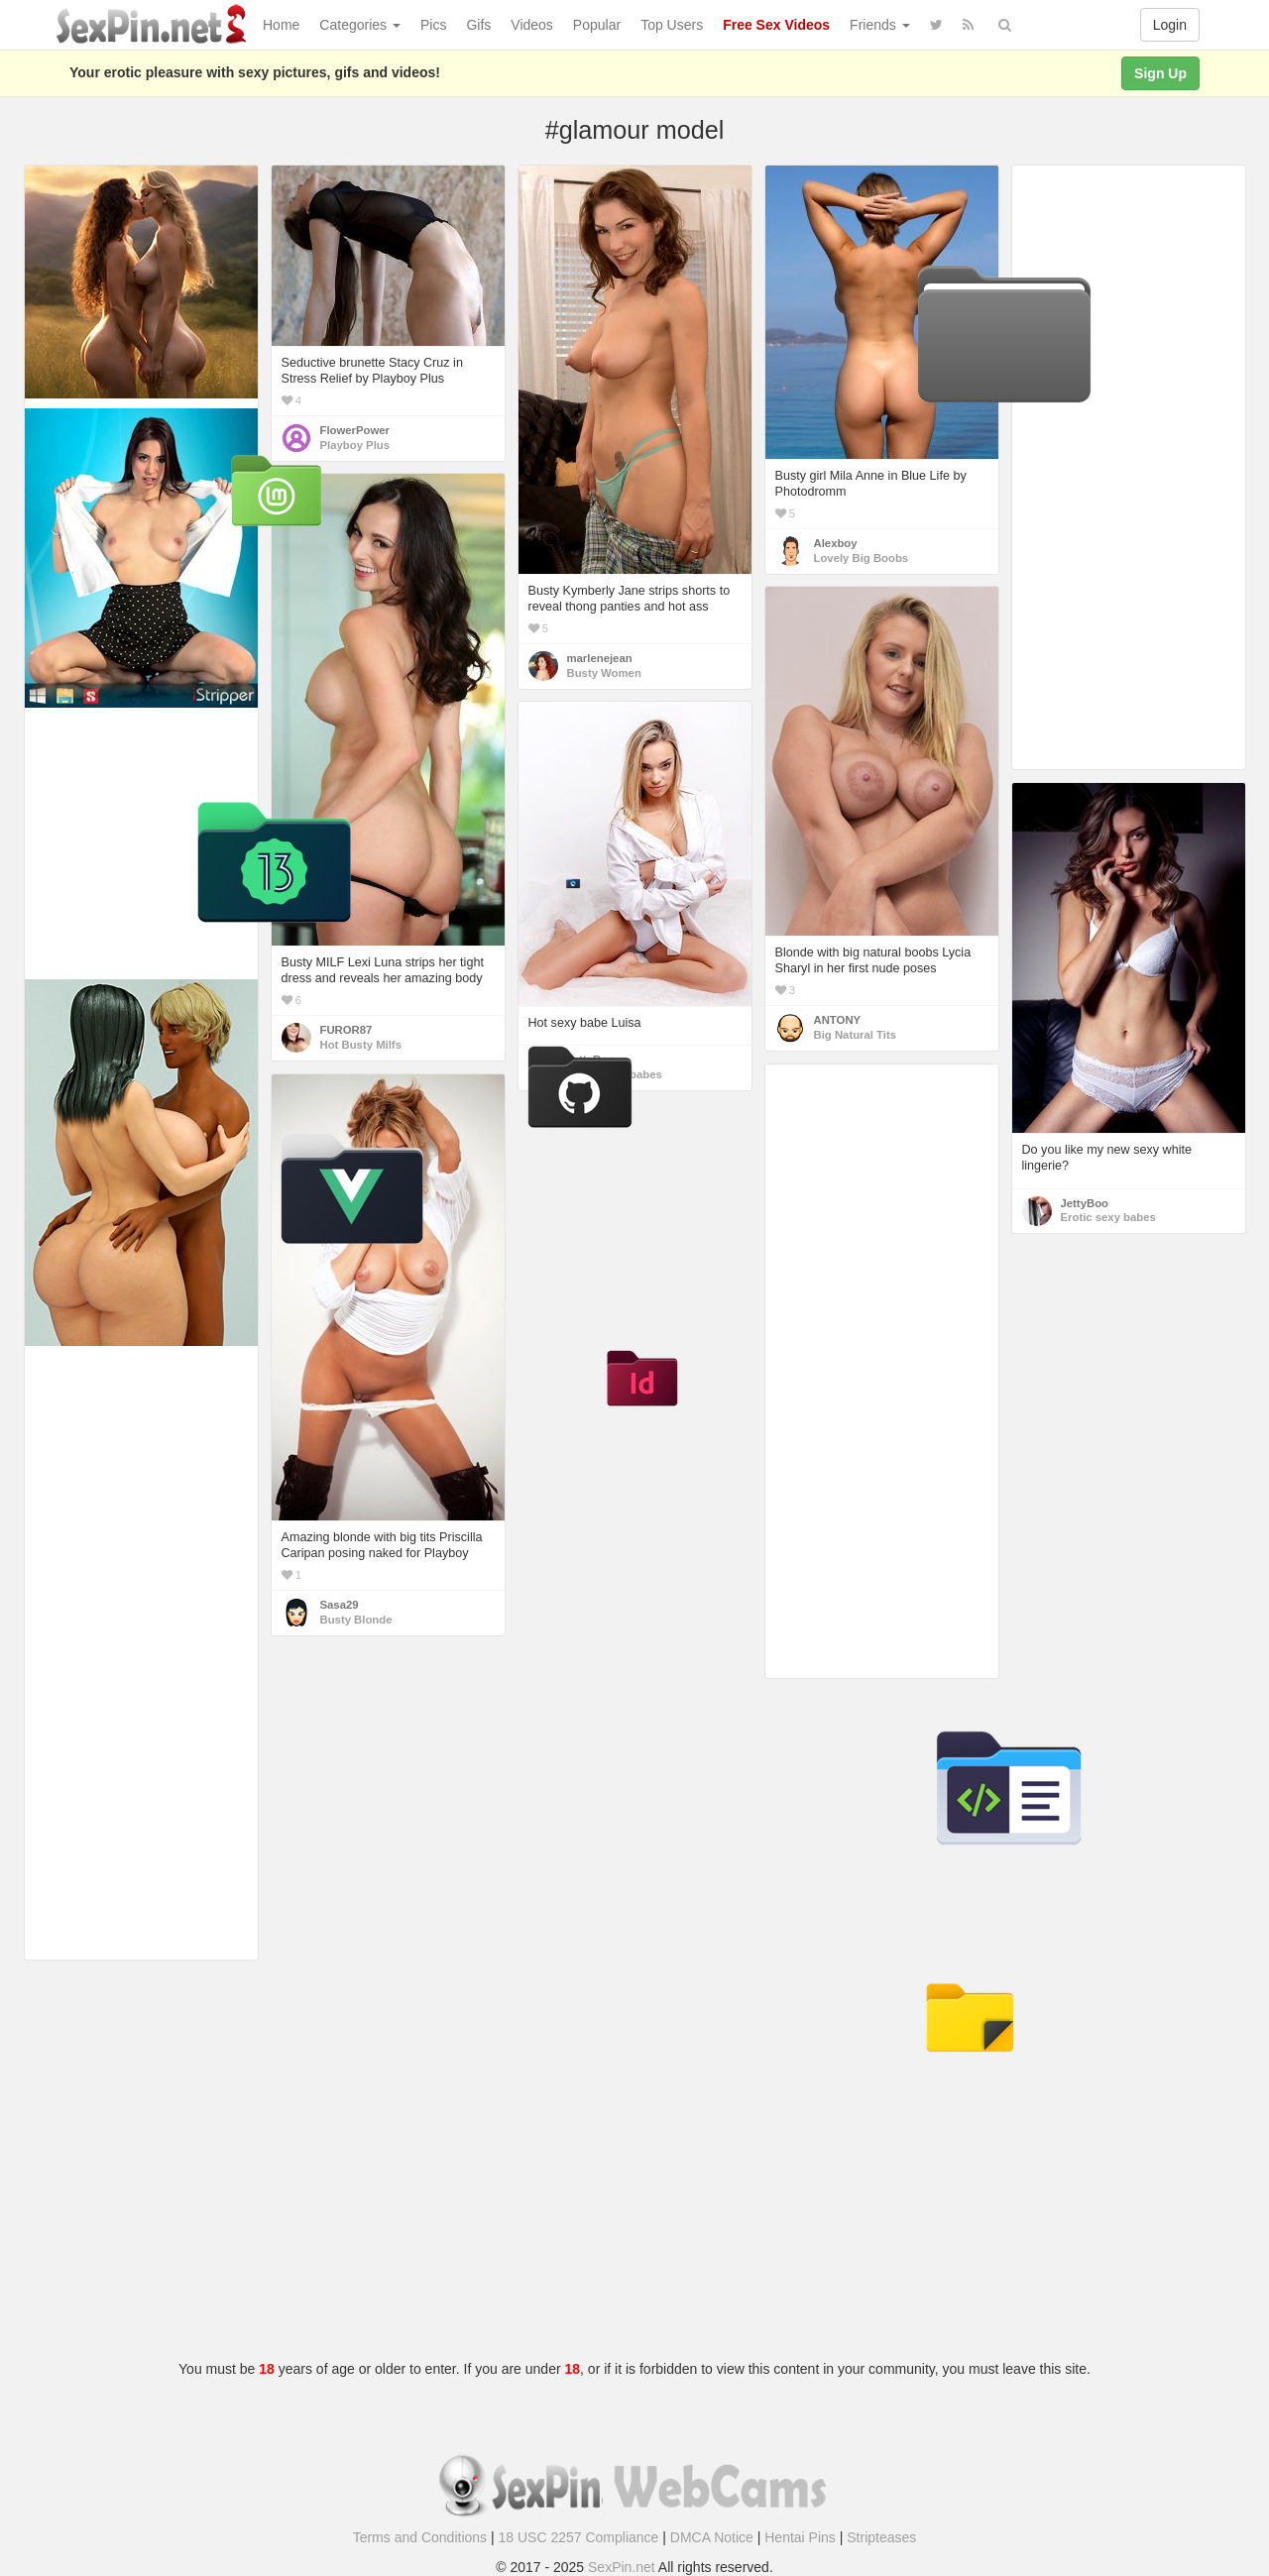  Describe the element at coordinates (1004, 334) in the screenshot. I see `open folder to view contents` at that location.